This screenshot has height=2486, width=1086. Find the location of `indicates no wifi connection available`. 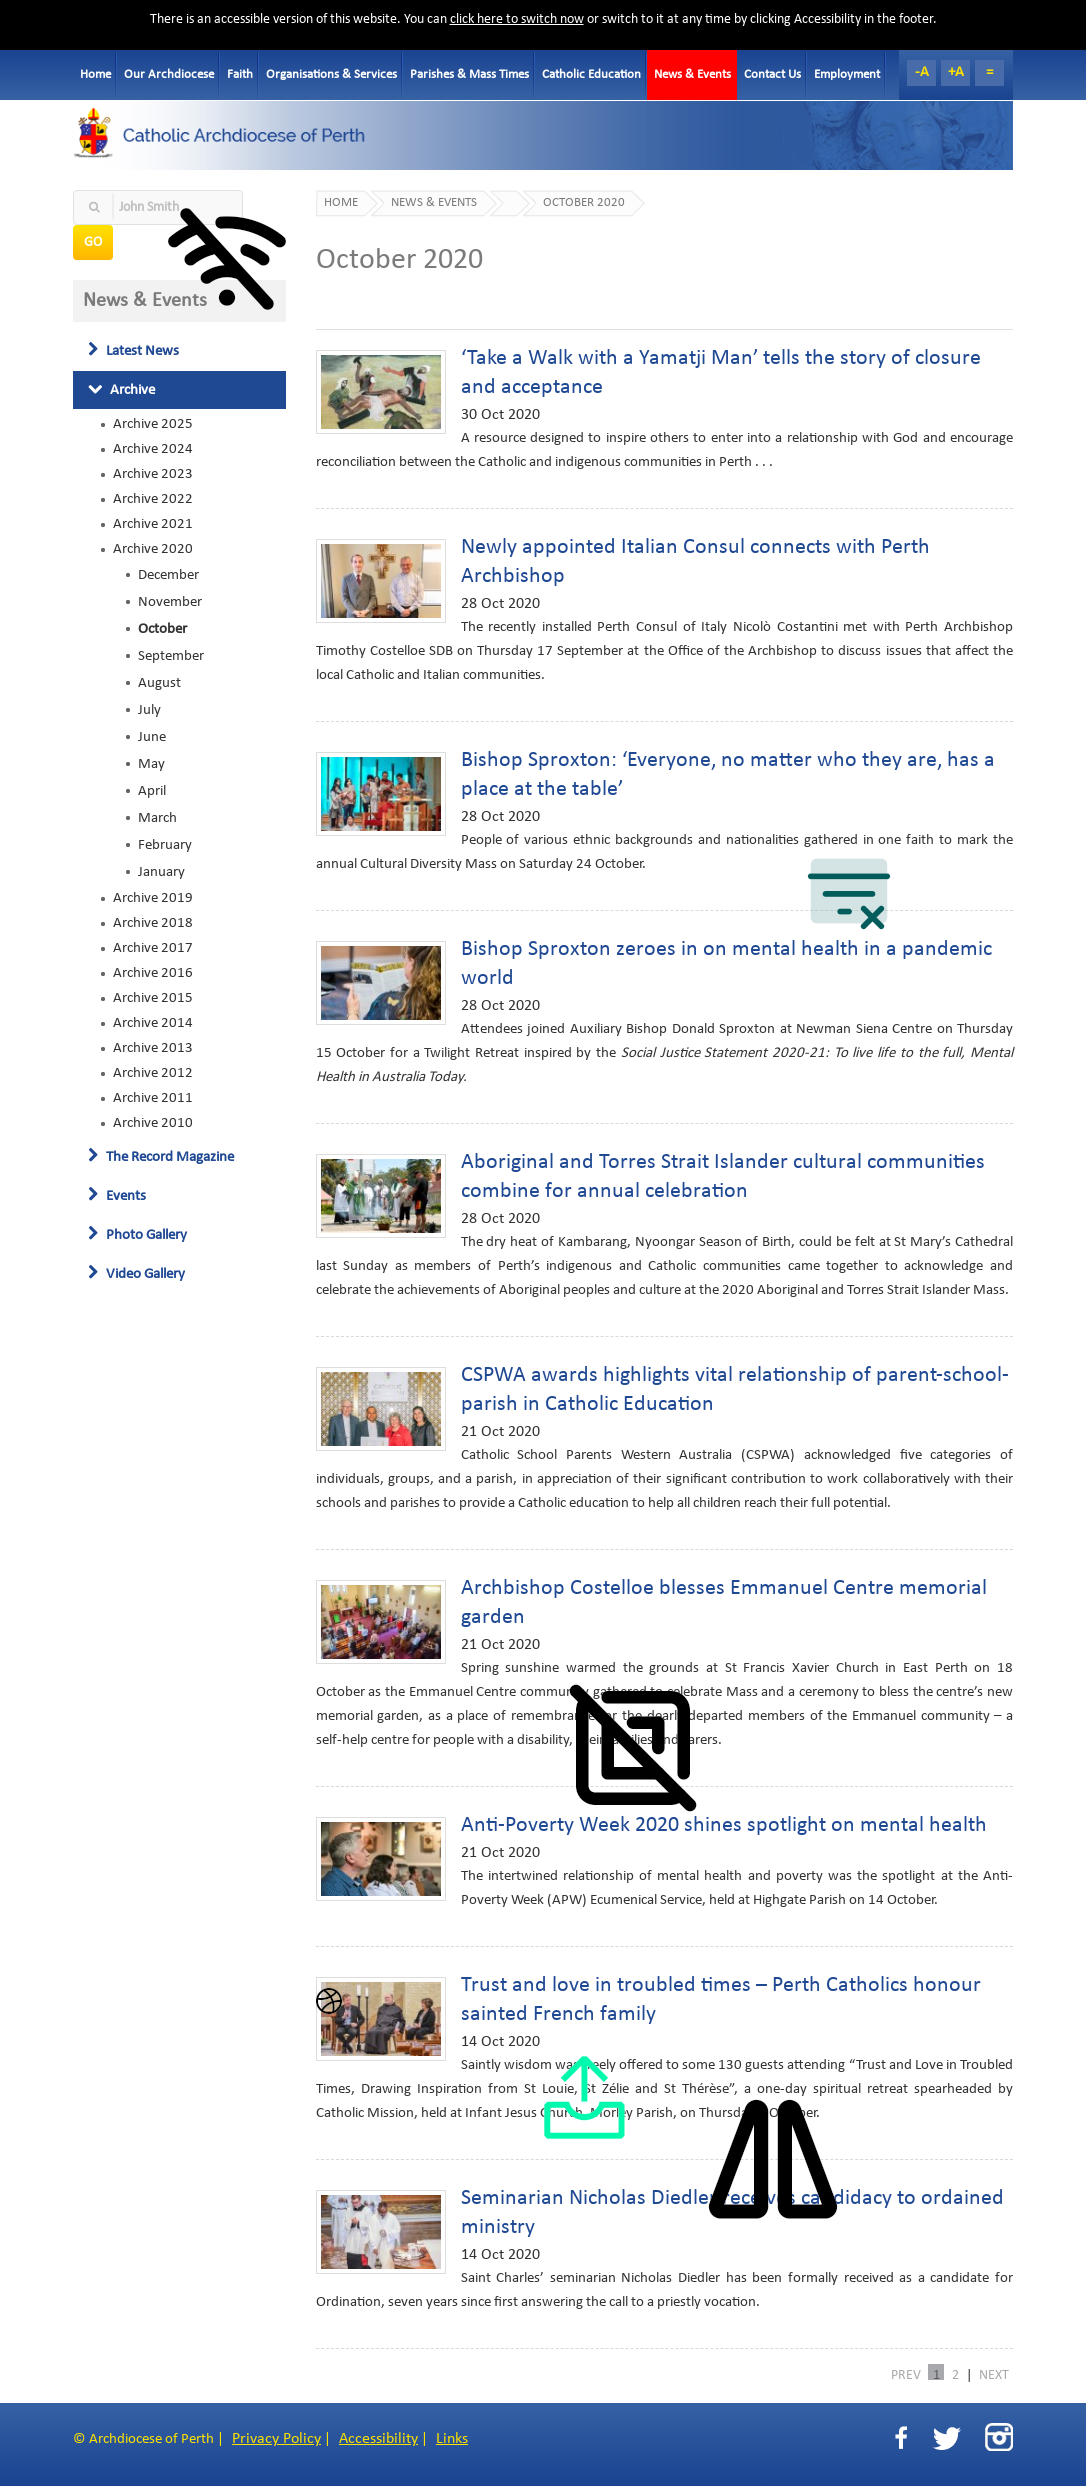

indicates no wifi connection available is located at coordinates (227, 259).